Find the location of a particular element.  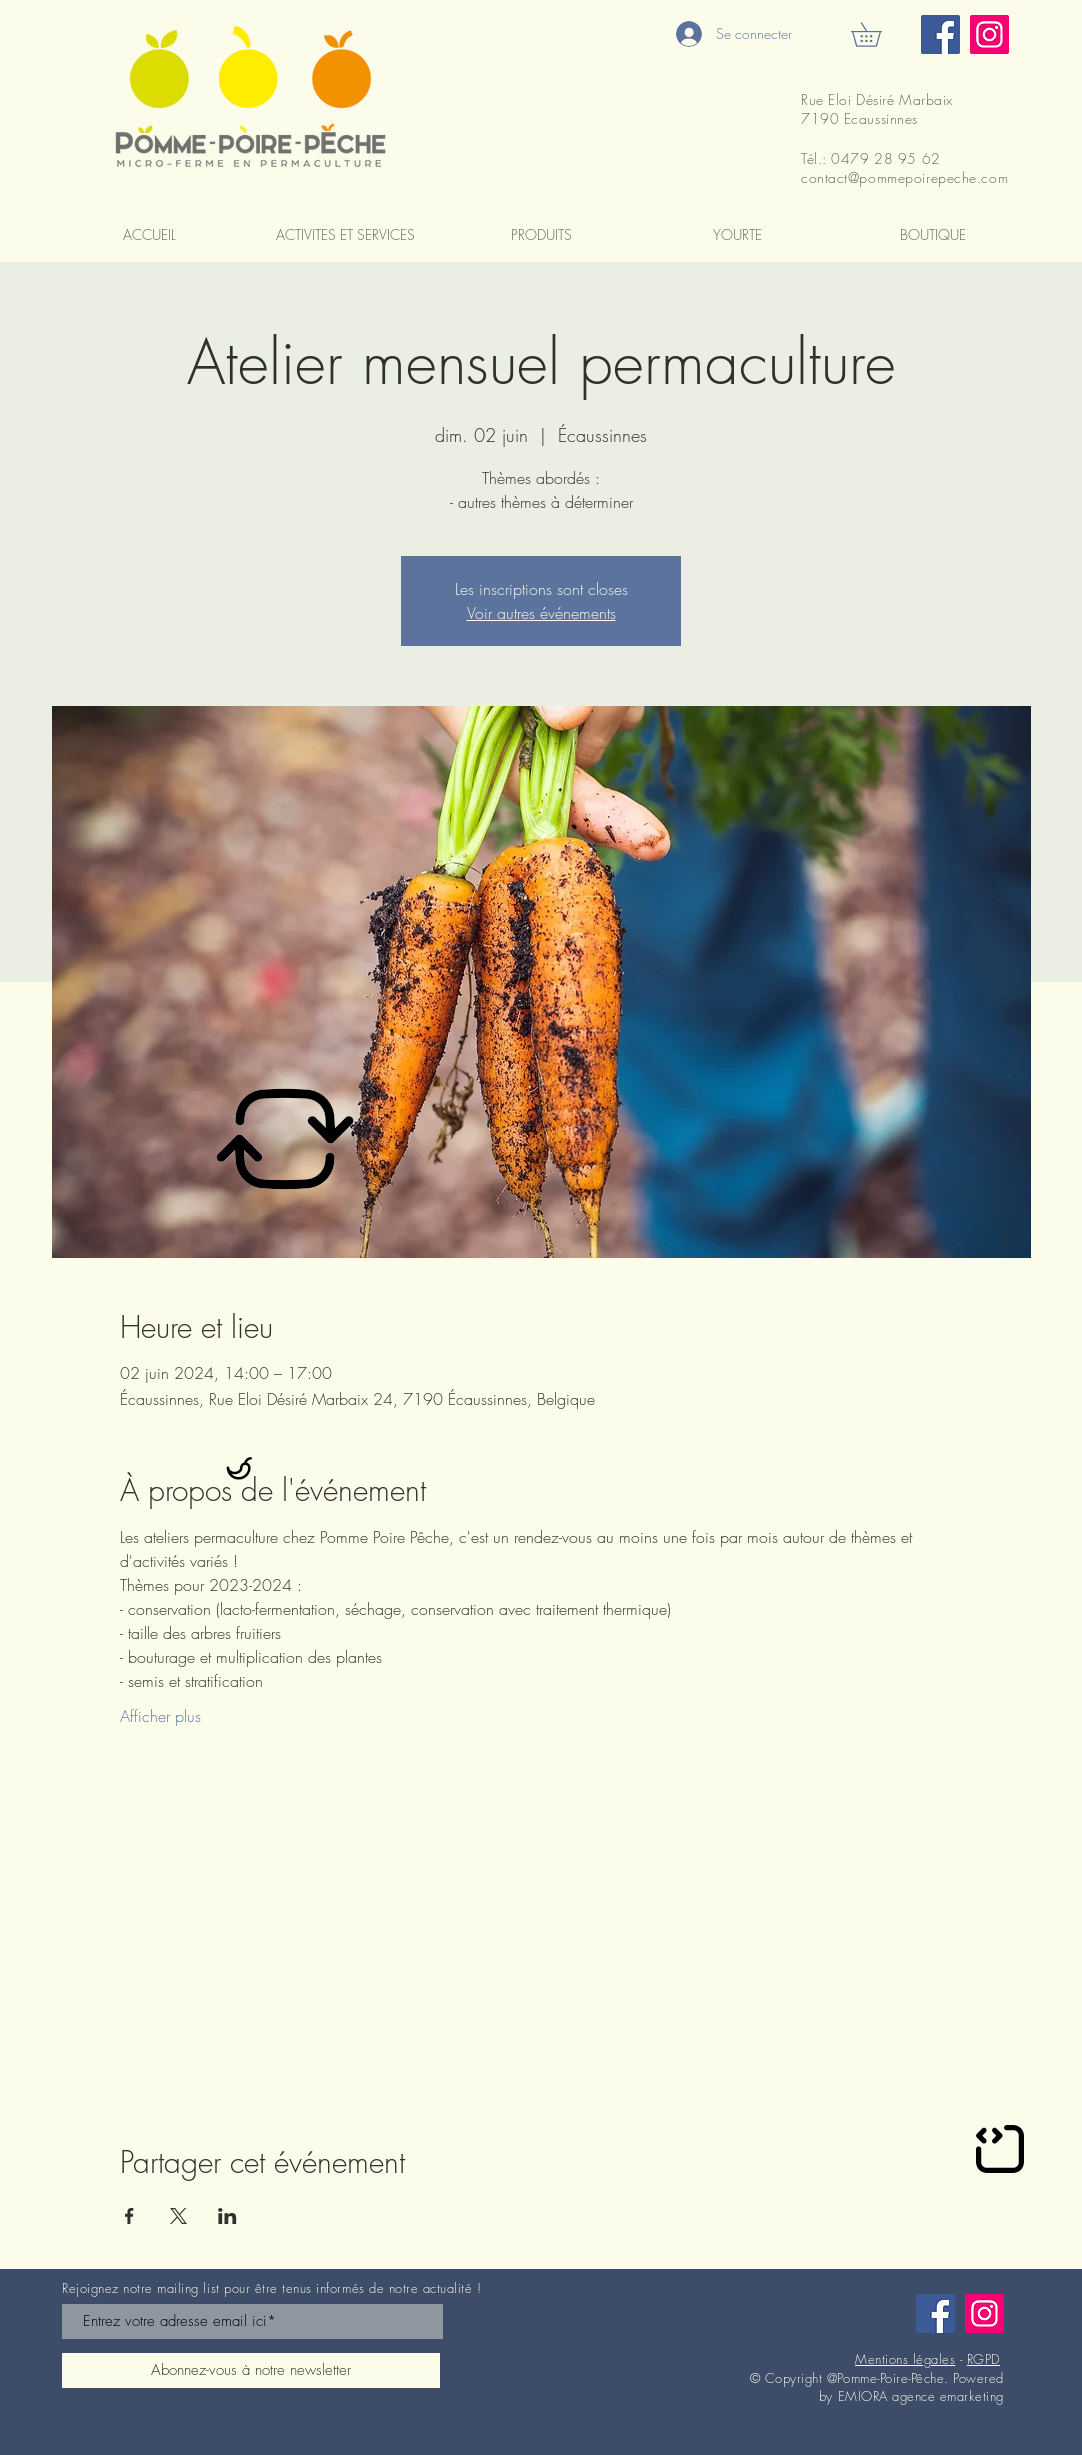

view source code is located at coordinates (1000, 2149).